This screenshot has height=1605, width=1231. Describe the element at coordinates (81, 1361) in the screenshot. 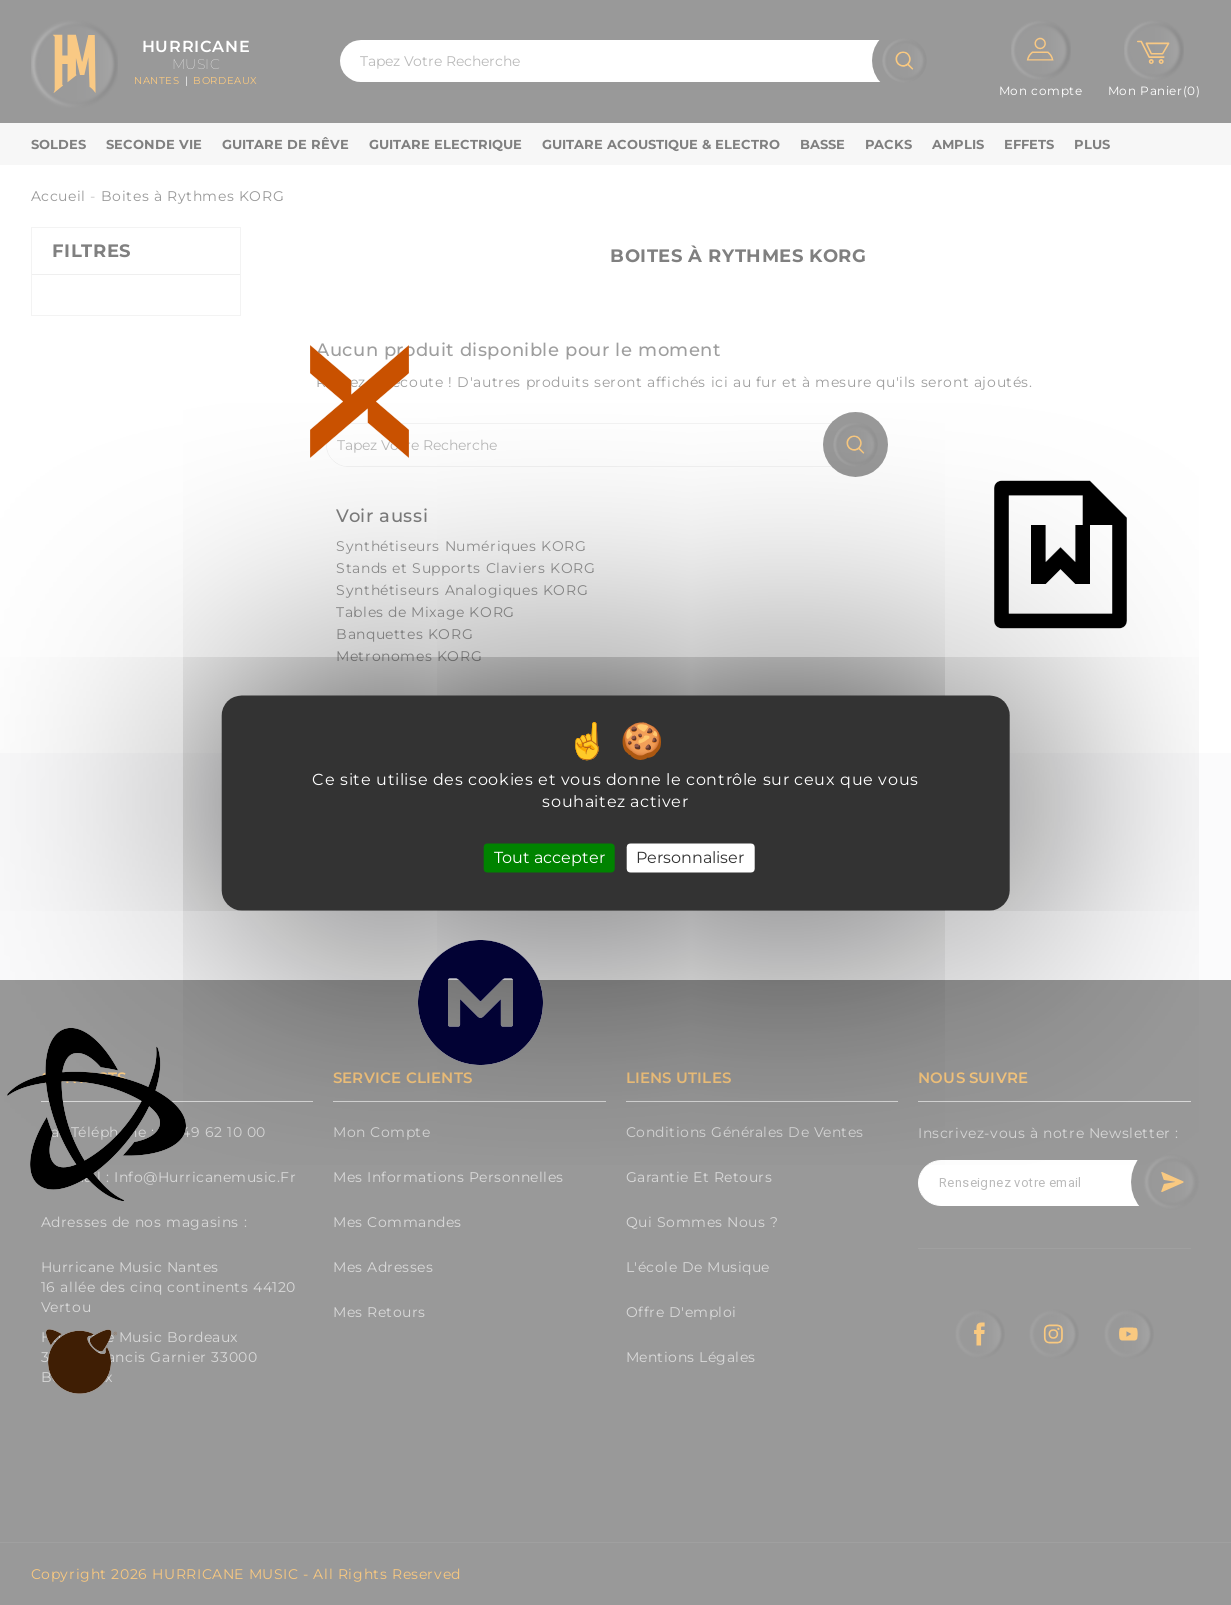

I see `FreeBSD operating system logo` at that location.